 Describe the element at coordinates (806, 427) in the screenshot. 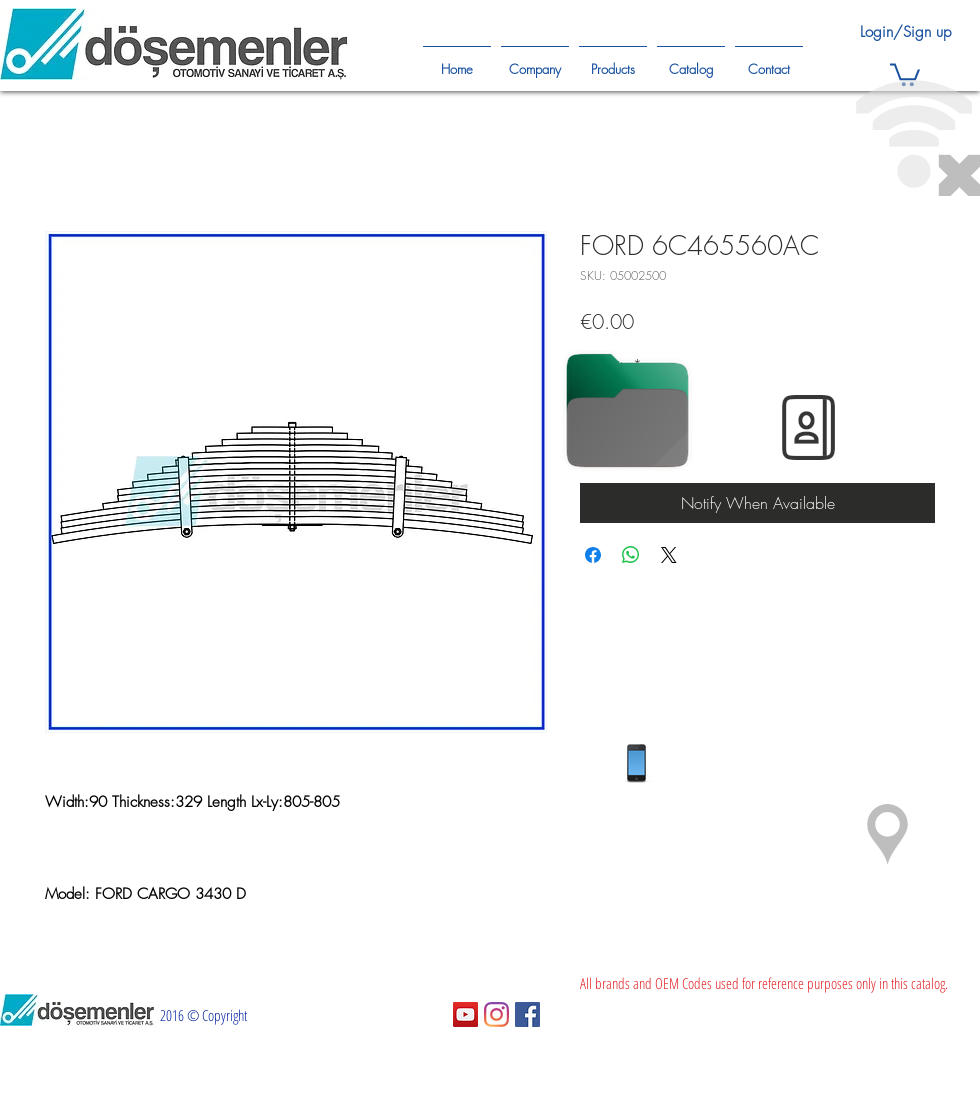

I see `open contacts app` at that location.